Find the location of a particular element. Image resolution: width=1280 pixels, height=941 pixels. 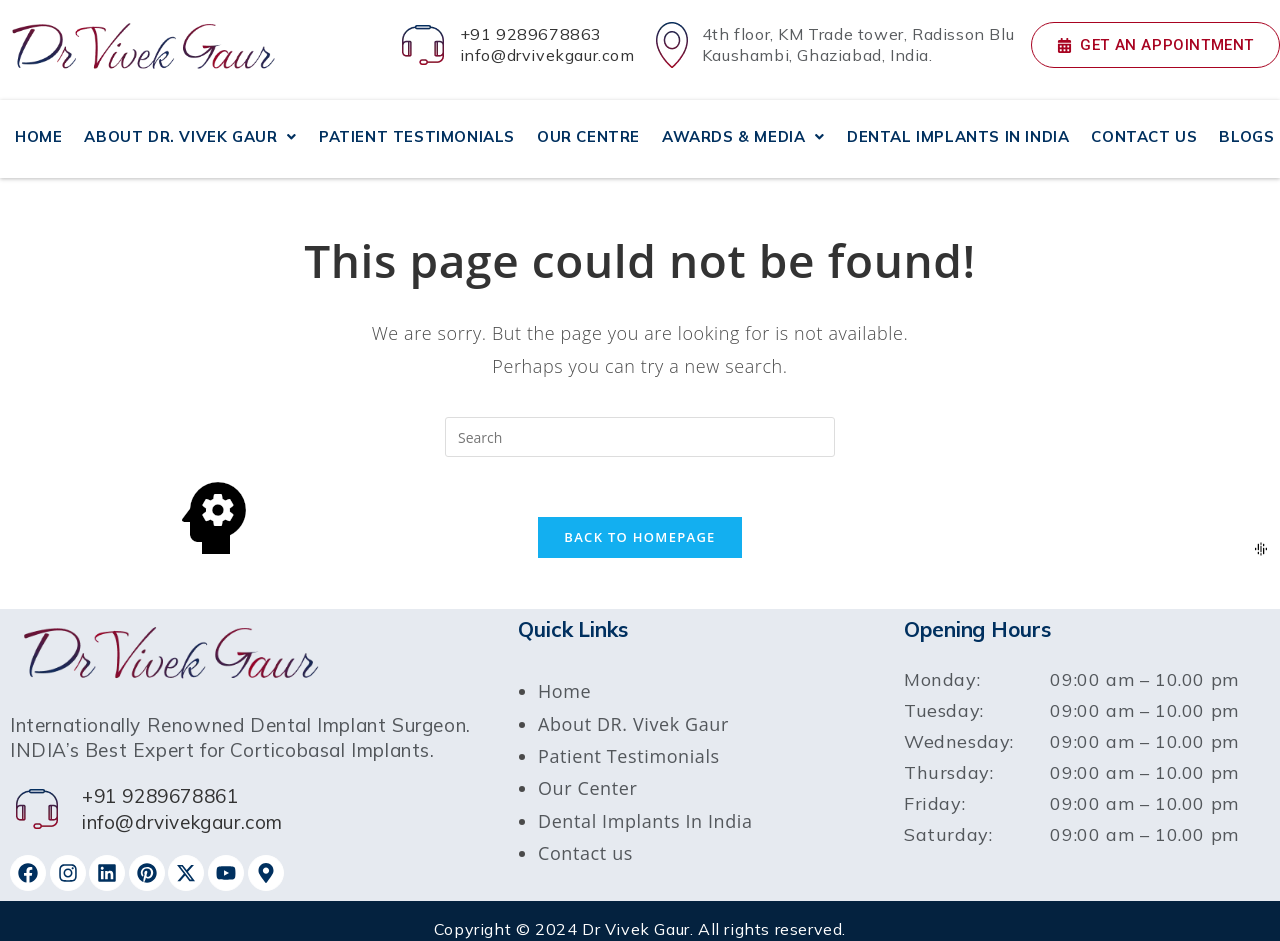

open Google Podcasts is located at coordinates (1261, 549).